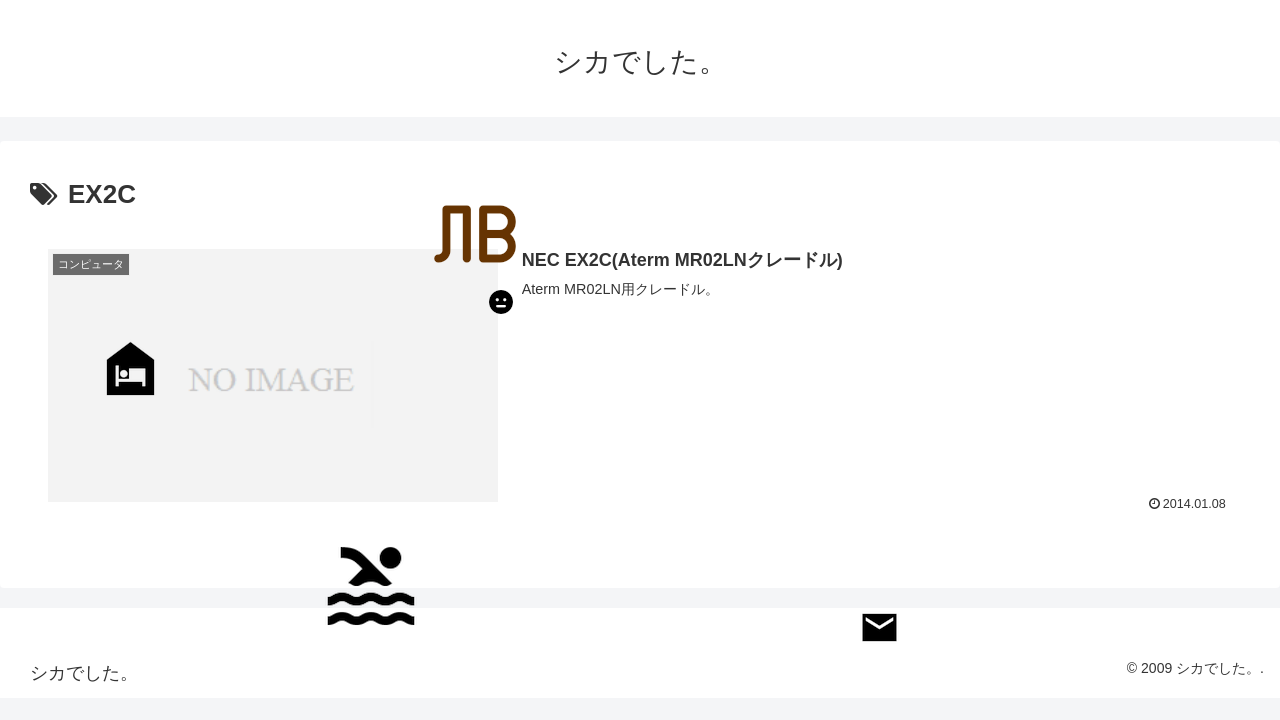  What do you see at coordinates (879, 627) in the screenshot?
I see `open your email inbox` at bounding box center [879, 627].